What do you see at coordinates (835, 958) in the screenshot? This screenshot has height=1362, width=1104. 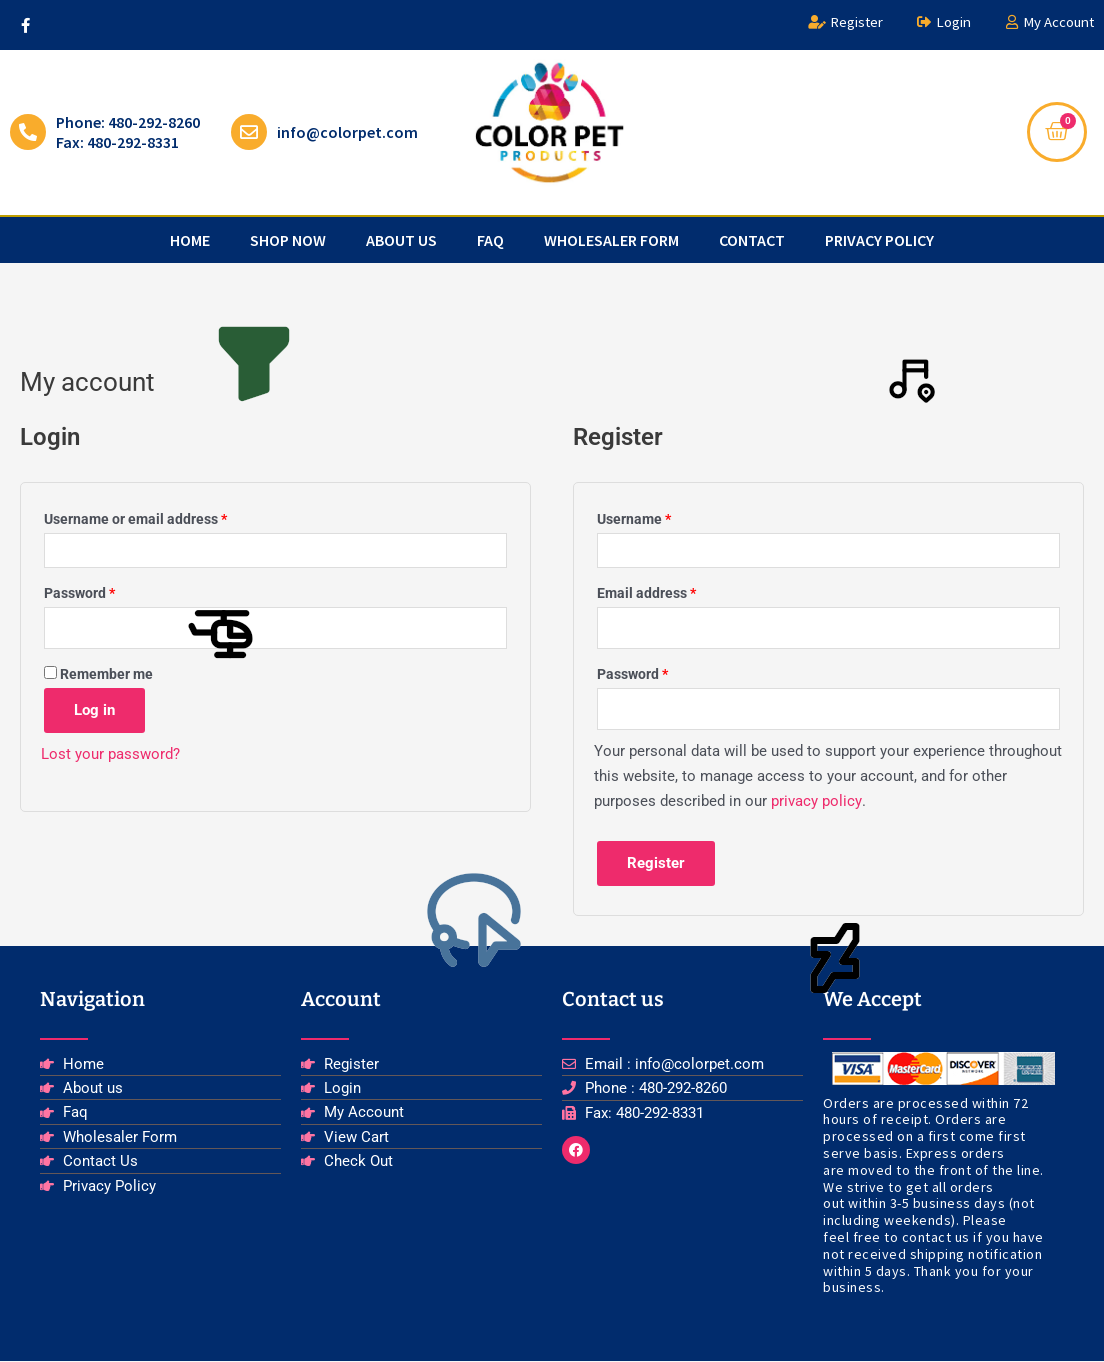 I see `visit deviantart profile or page` at bounding box center [835, 958].